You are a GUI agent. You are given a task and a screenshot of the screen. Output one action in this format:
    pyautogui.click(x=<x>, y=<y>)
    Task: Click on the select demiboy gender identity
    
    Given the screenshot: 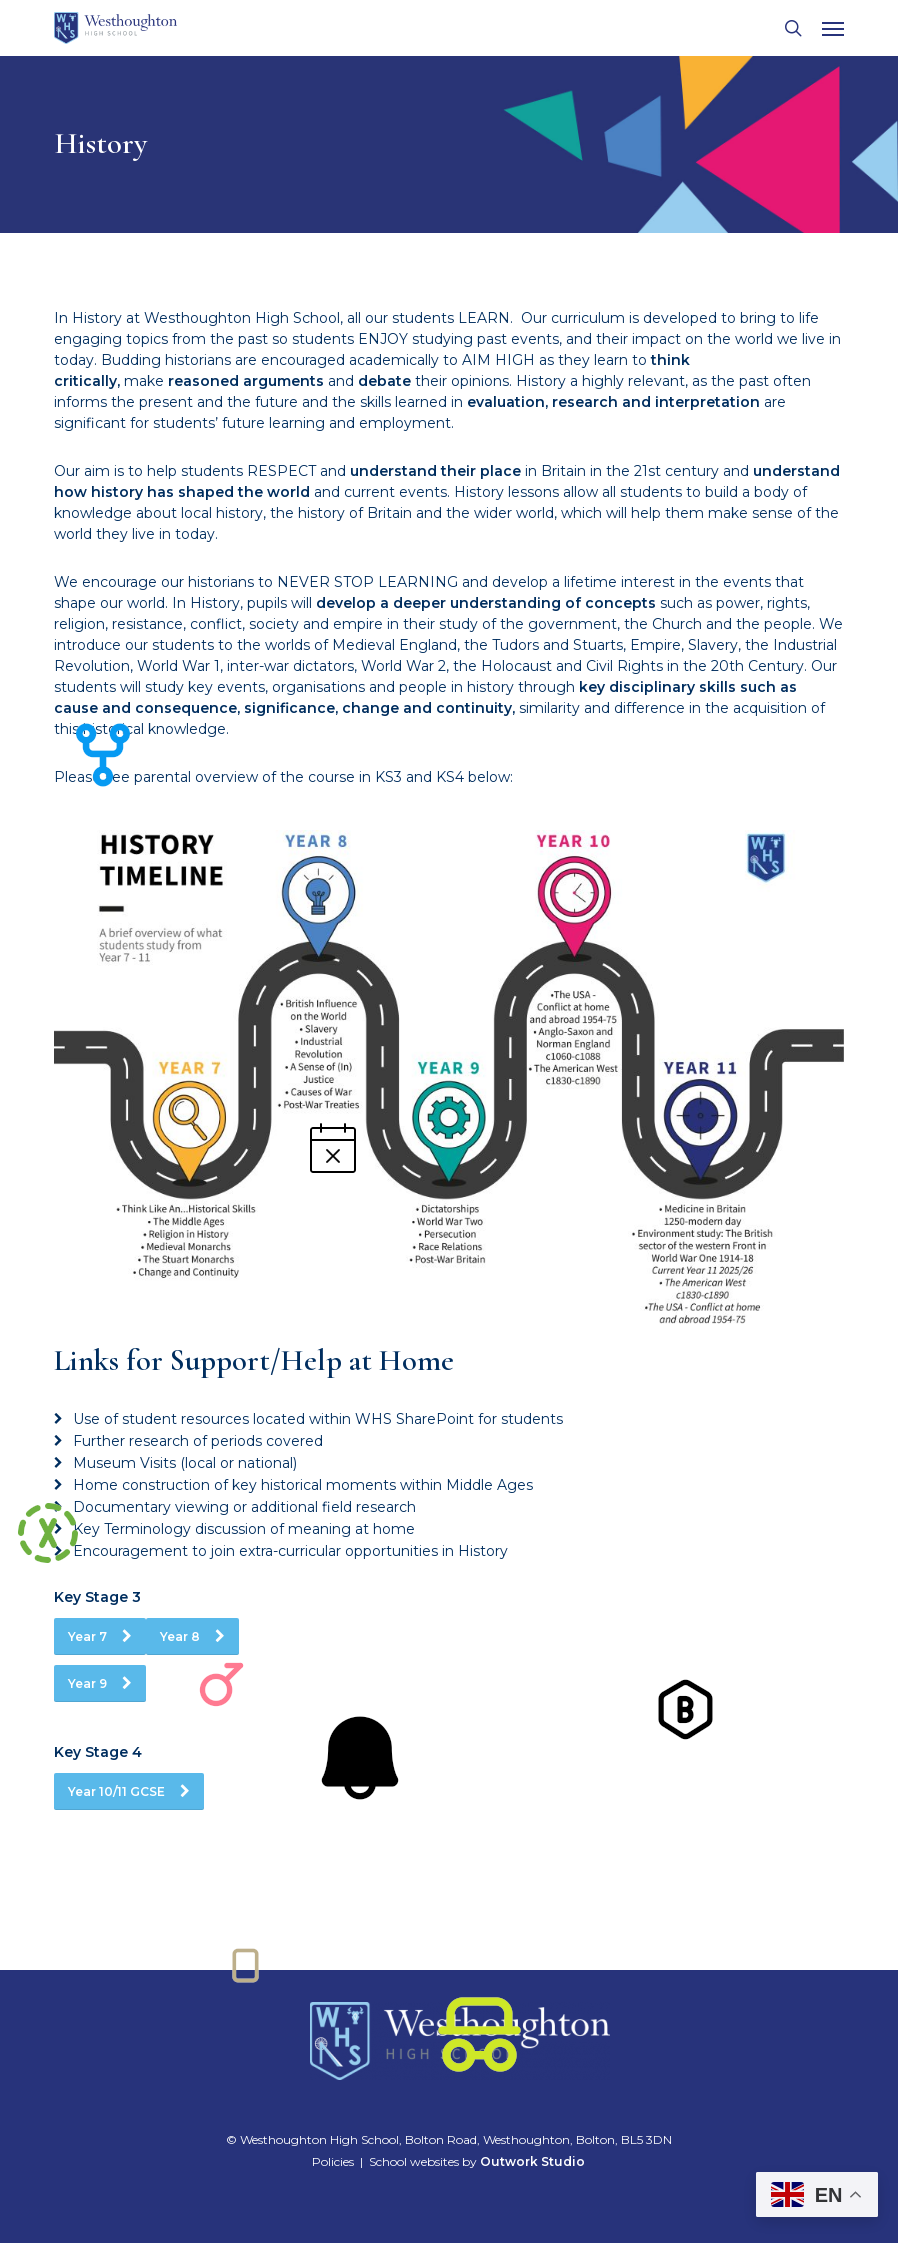 What is the action you would take?
    pyautogui.click(x=221, y=1684)
    